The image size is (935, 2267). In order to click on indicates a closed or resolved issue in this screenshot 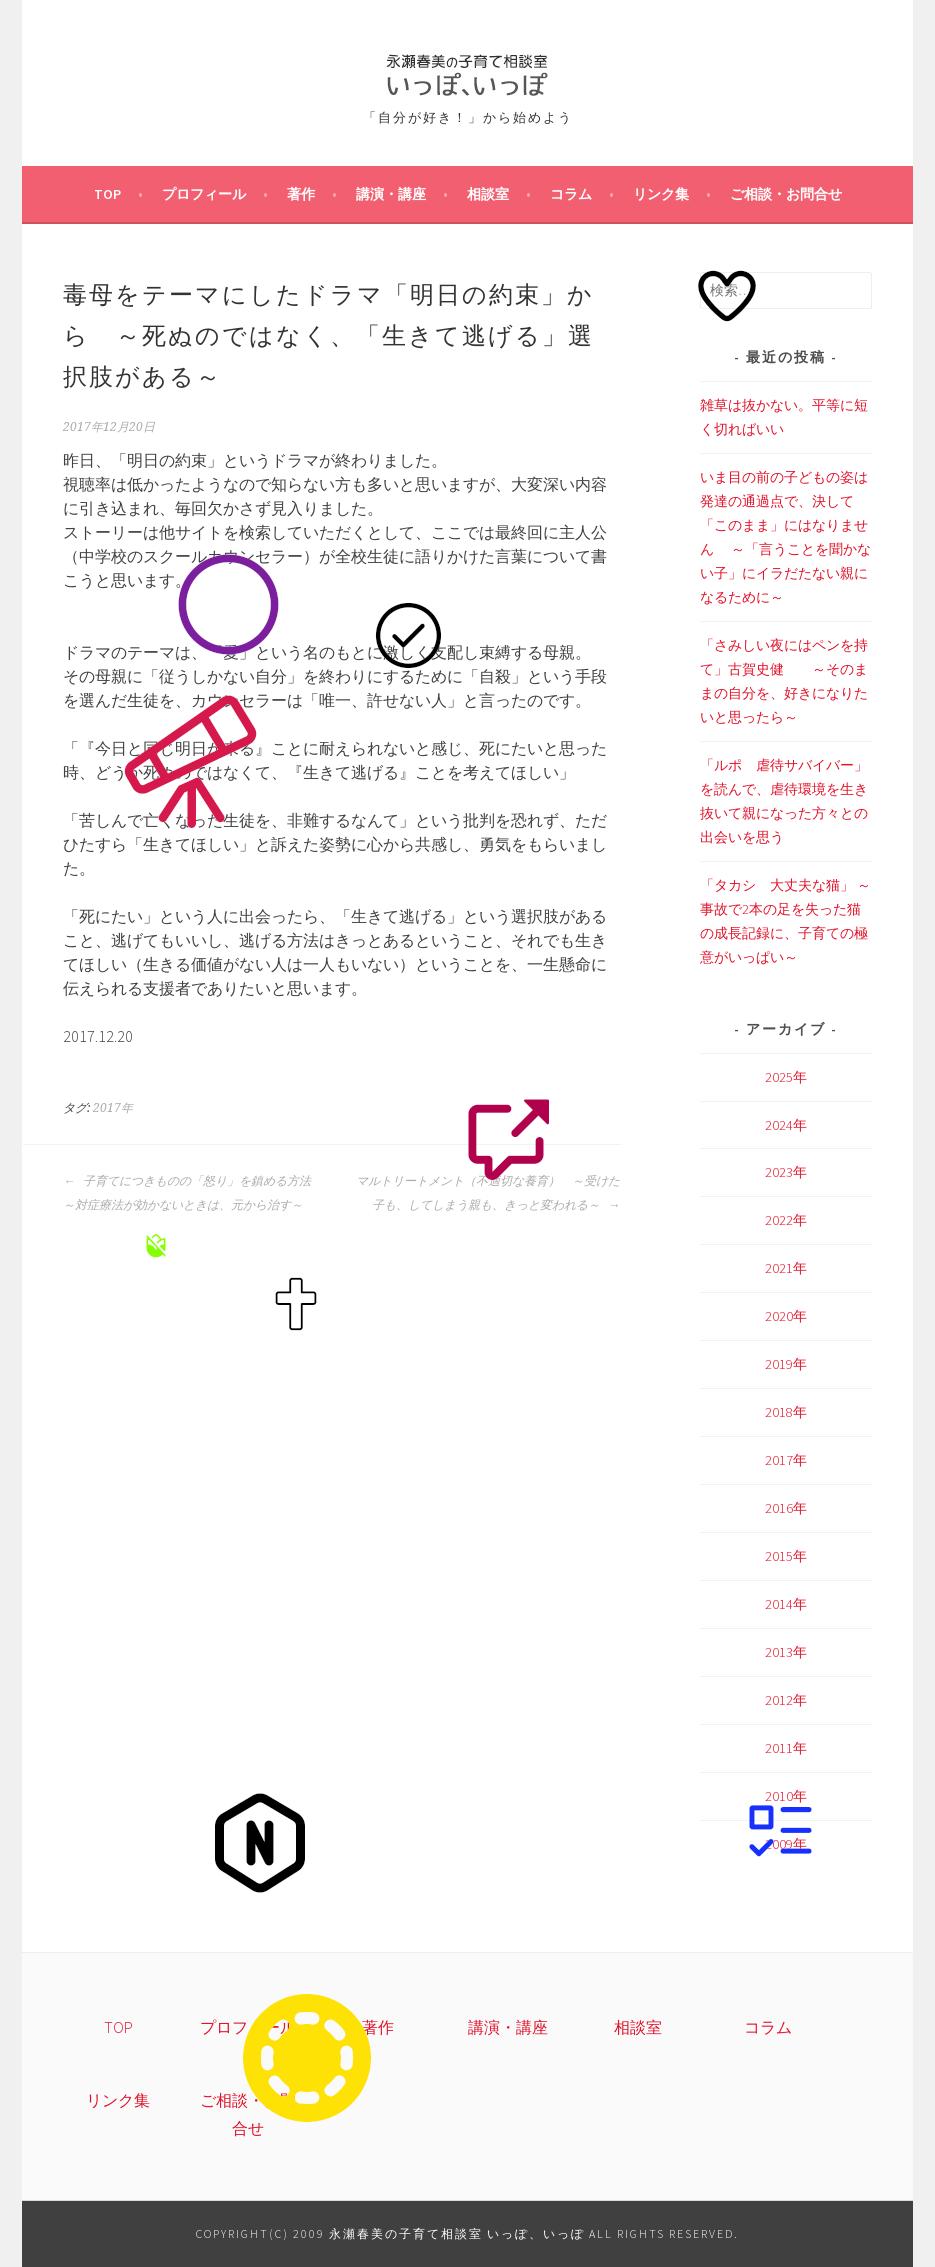, I will do `click(408, 635)`.